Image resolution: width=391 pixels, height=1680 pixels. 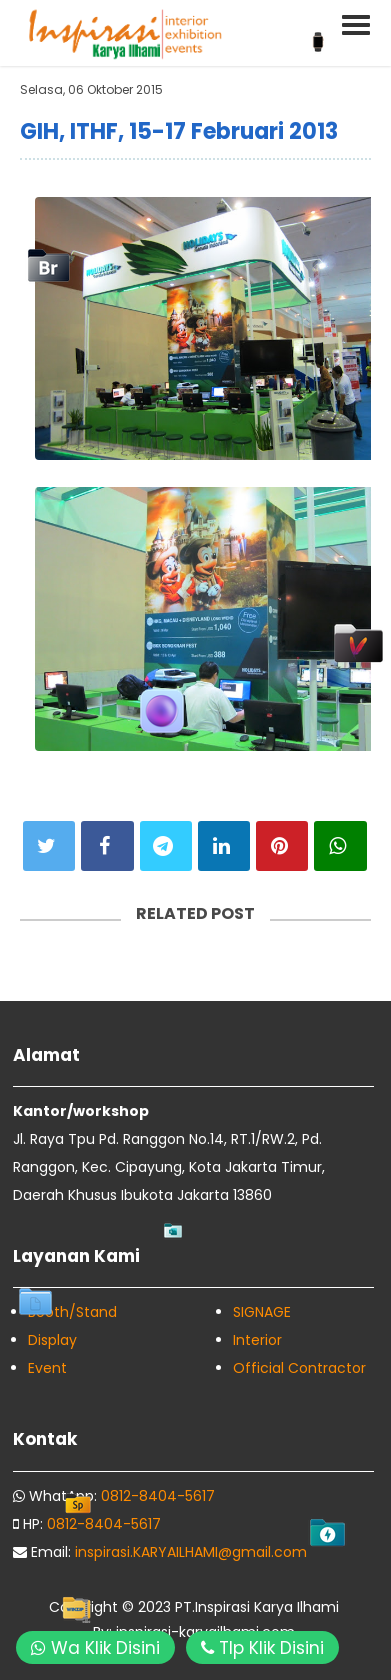 What do you see at coordinates (173, 1231) in the screenshot?
I see `open folder containing microsoft sway files` at bounding box center [173, 1231].